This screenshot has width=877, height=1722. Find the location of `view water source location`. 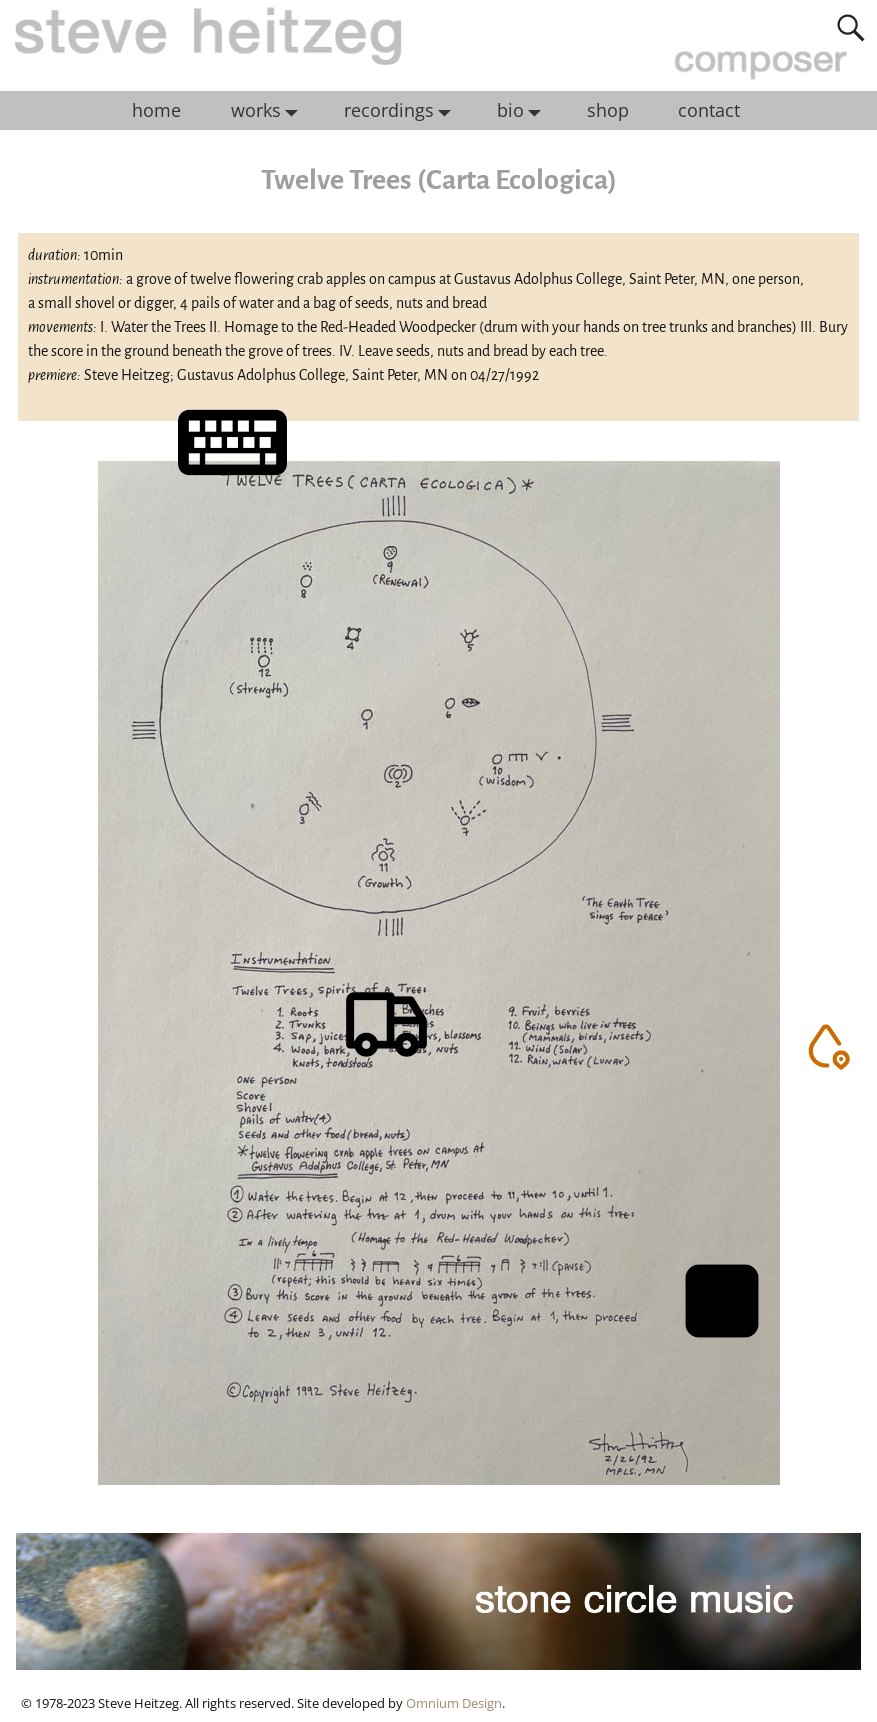

view water source location is located at coordinates (826, 1046).